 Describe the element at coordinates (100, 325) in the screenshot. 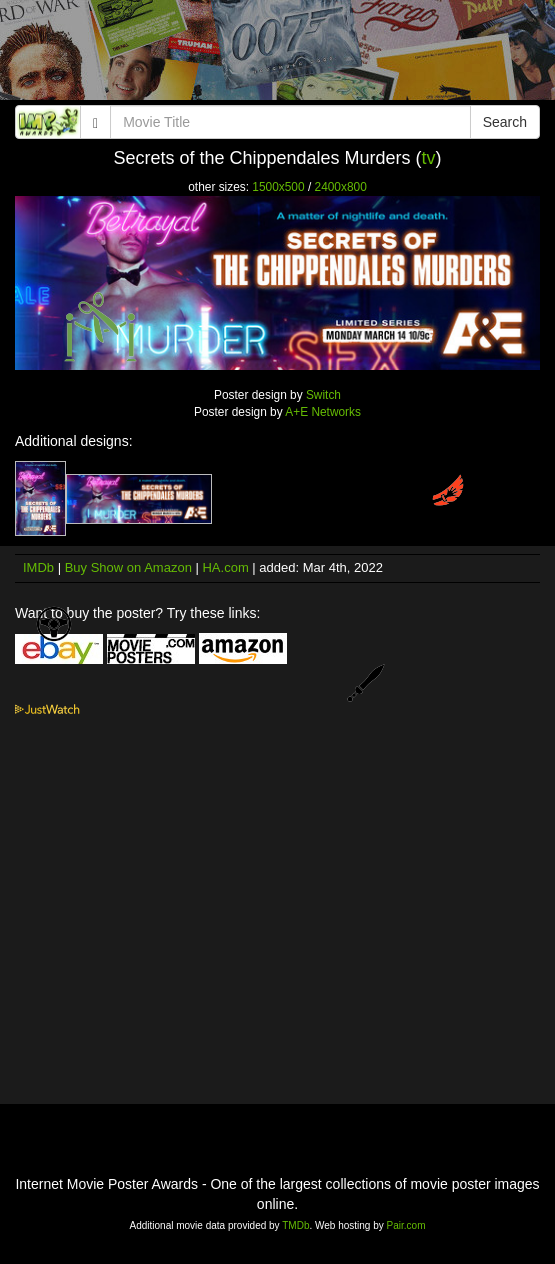

I see `indicates a new feature or section launch` at that location.